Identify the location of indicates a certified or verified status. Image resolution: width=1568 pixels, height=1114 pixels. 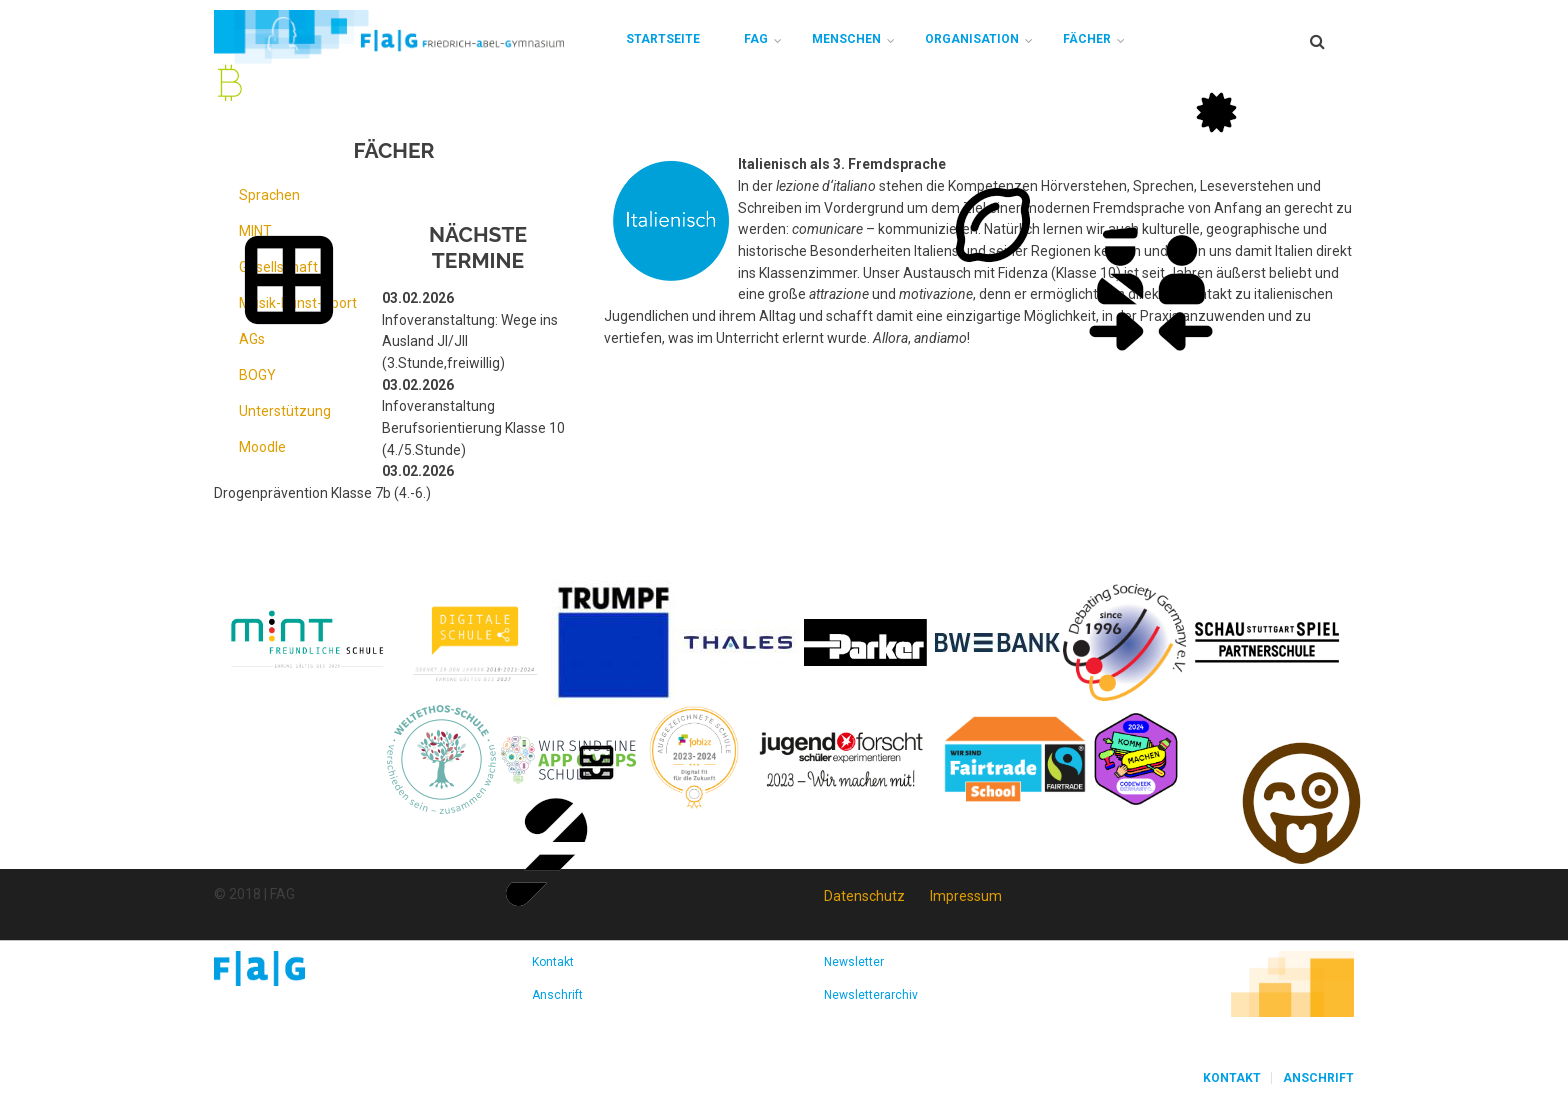
(1216, 112).